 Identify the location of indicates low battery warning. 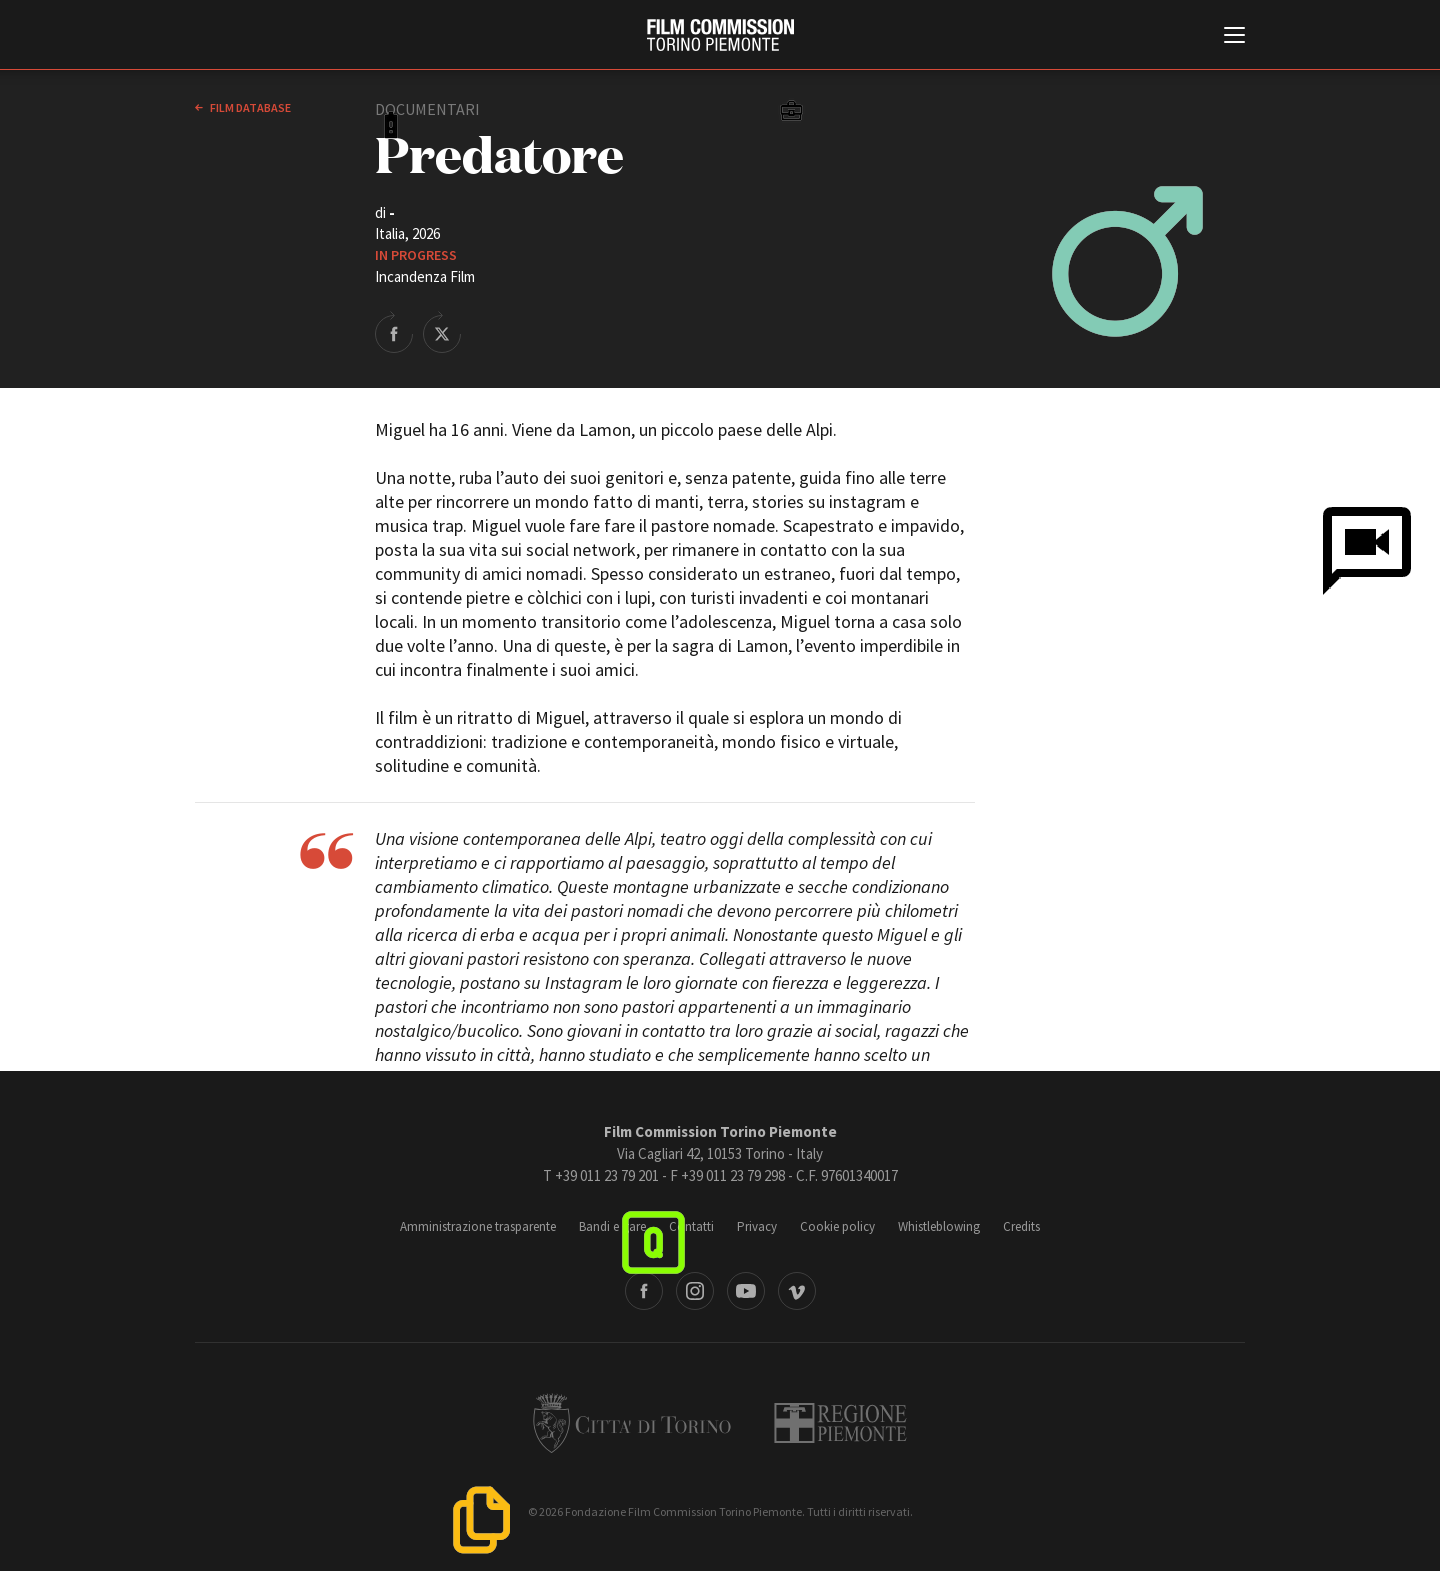
(391, 125).